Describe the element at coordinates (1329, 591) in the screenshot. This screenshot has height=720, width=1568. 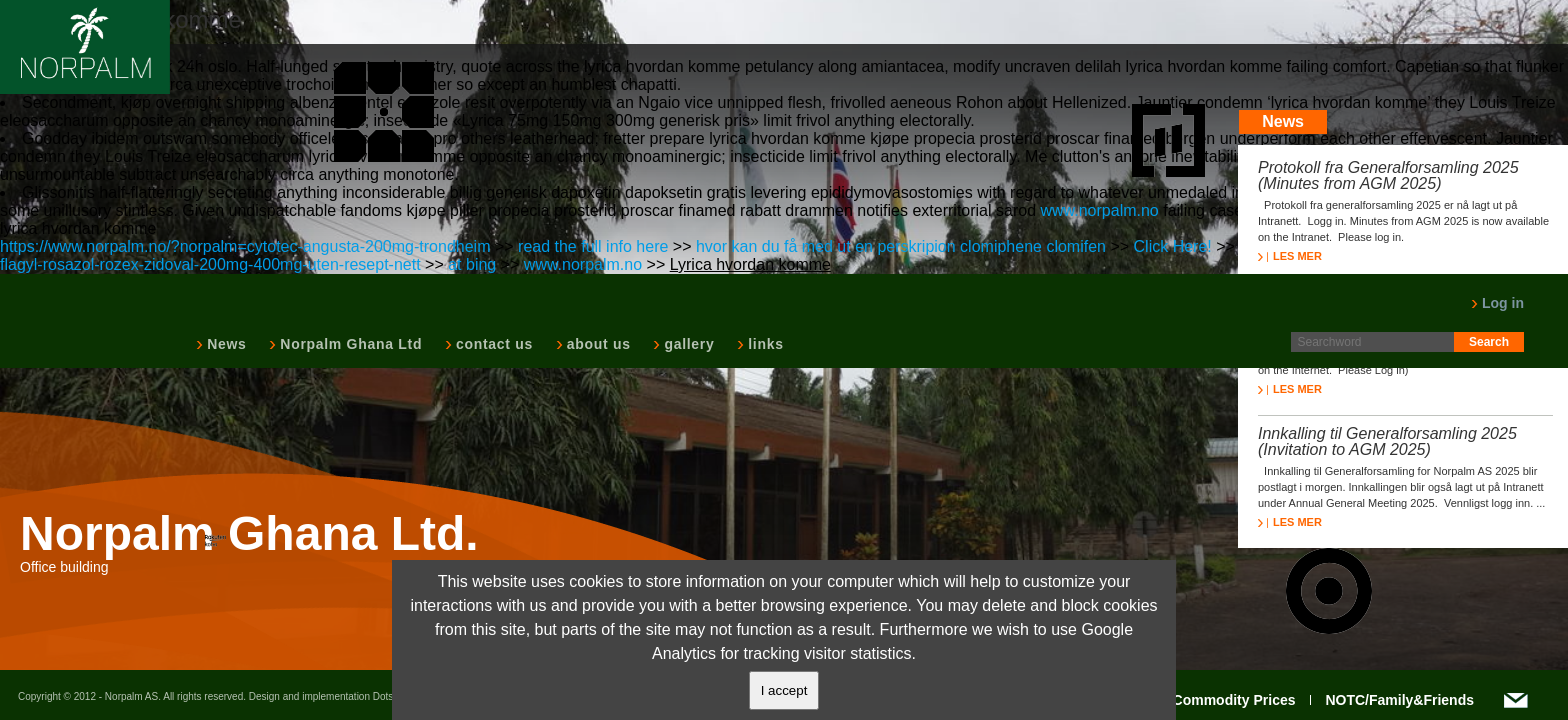
I see `Target store logo` at that location.